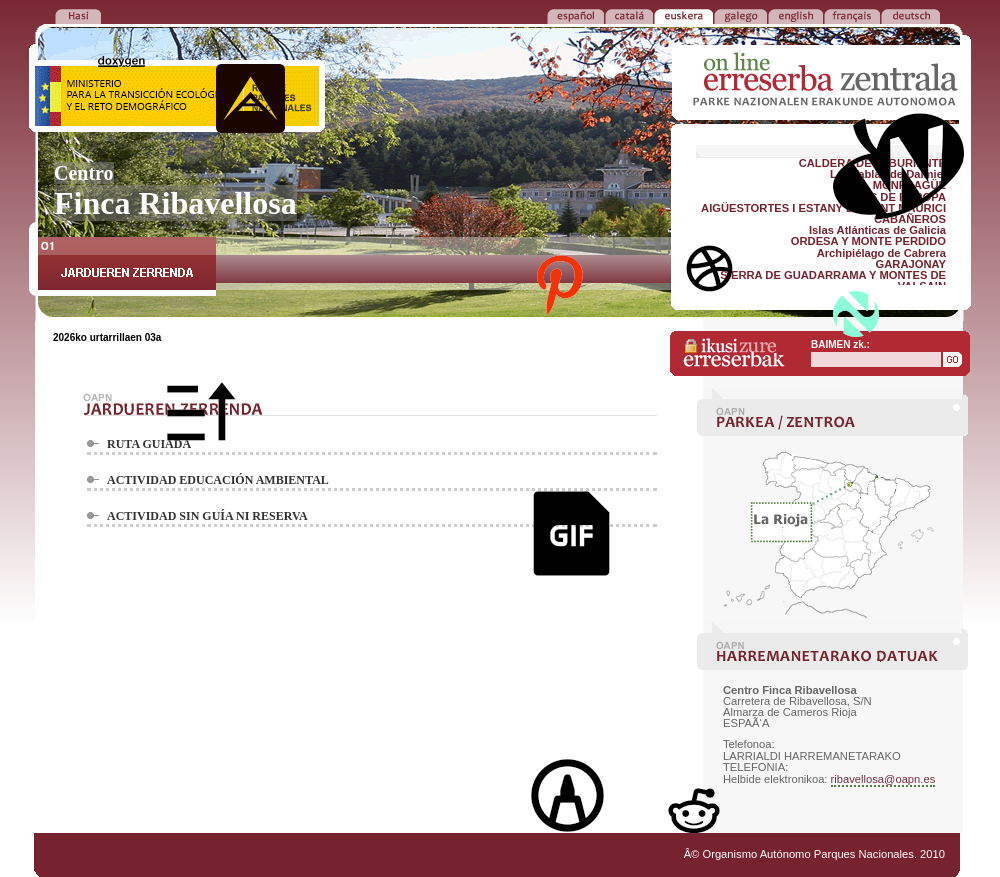  Describe the element at coordinates (121, 61) in the screenshot. I see `link to Doxygen documentation generator` at that location.